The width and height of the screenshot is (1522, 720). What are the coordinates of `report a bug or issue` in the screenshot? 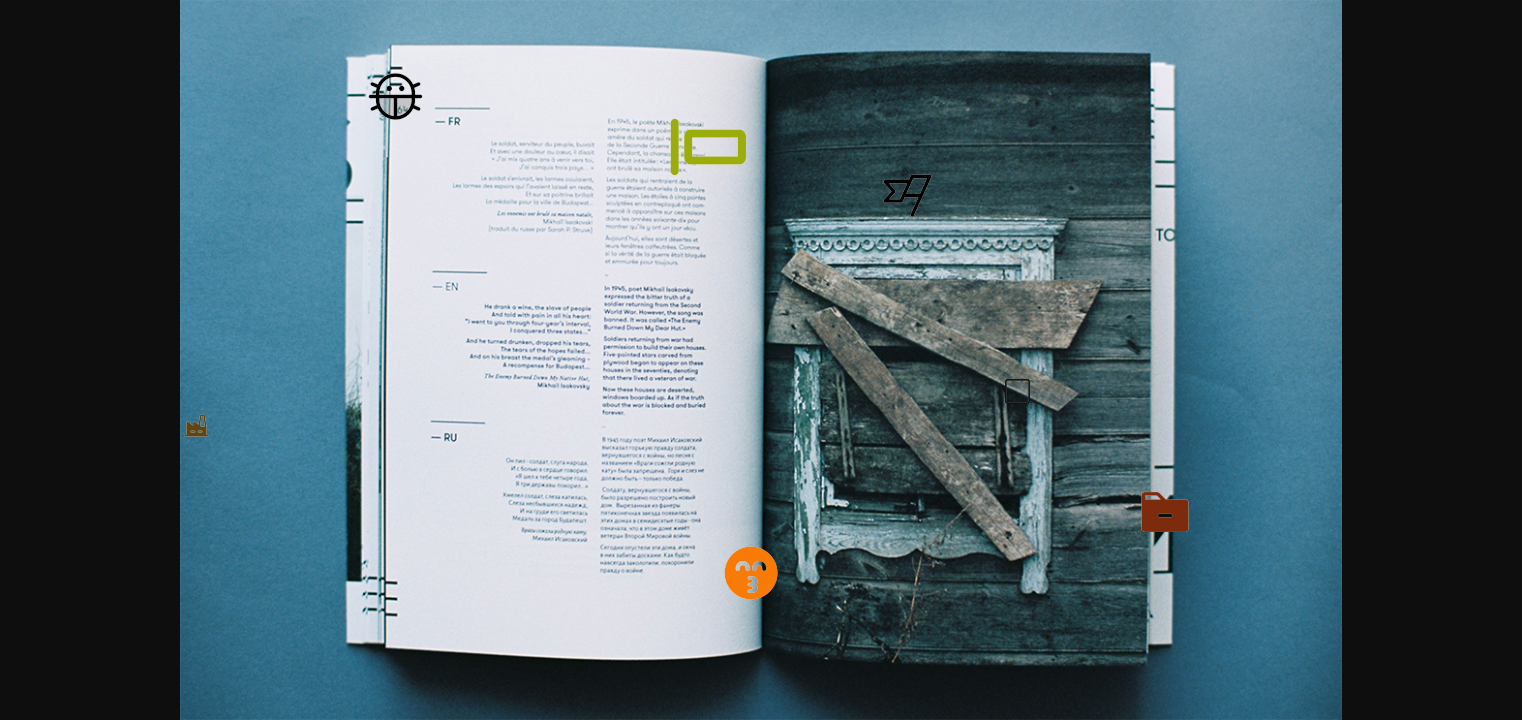 It's located at (395, 96).